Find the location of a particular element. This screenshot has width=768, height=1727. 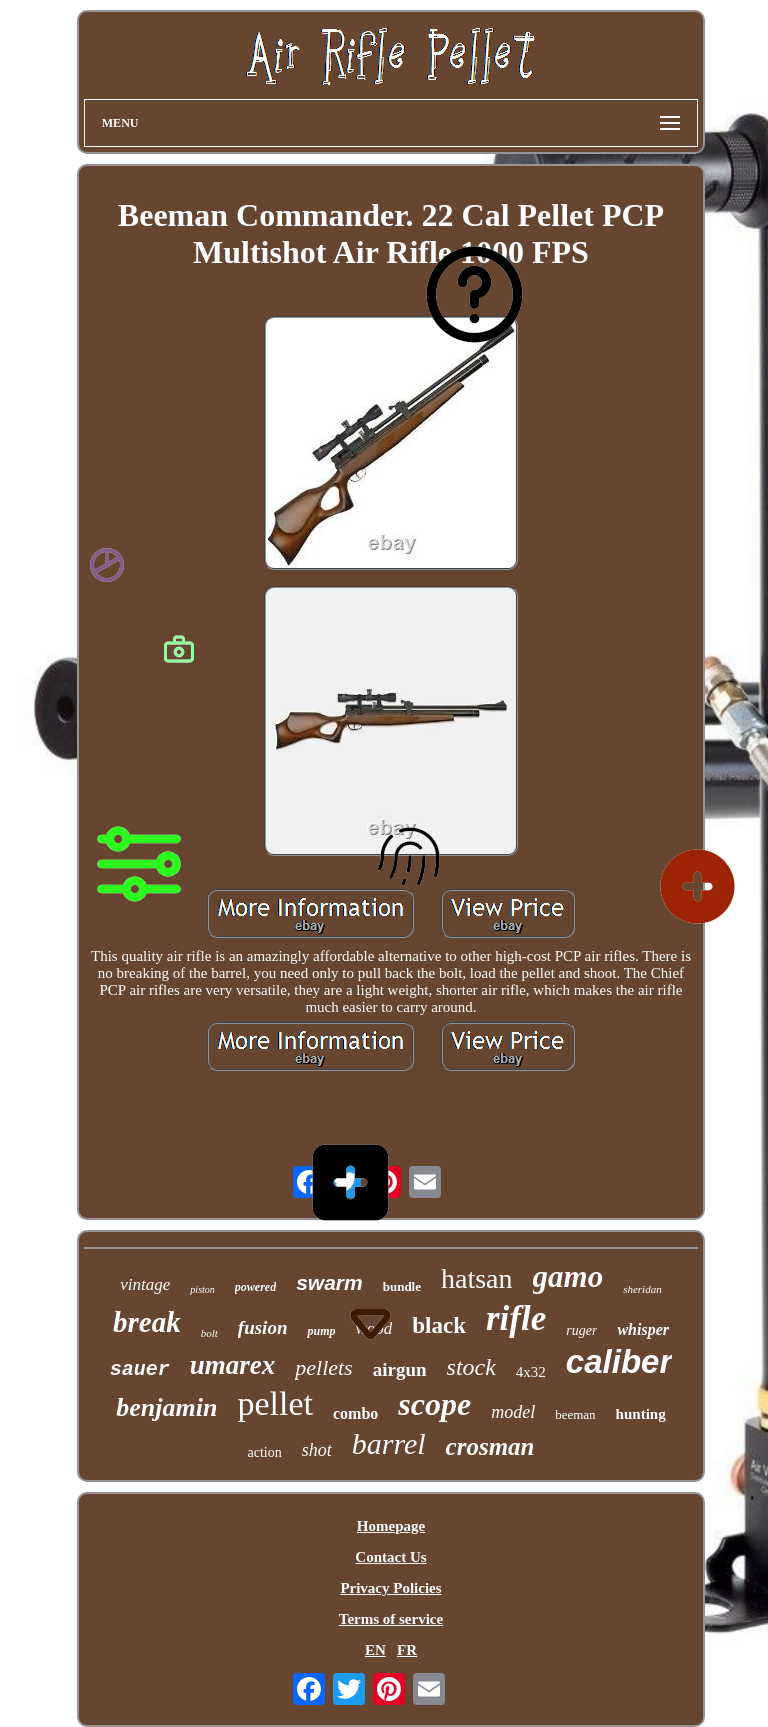

add a new item is located at coordinates (697, 886).